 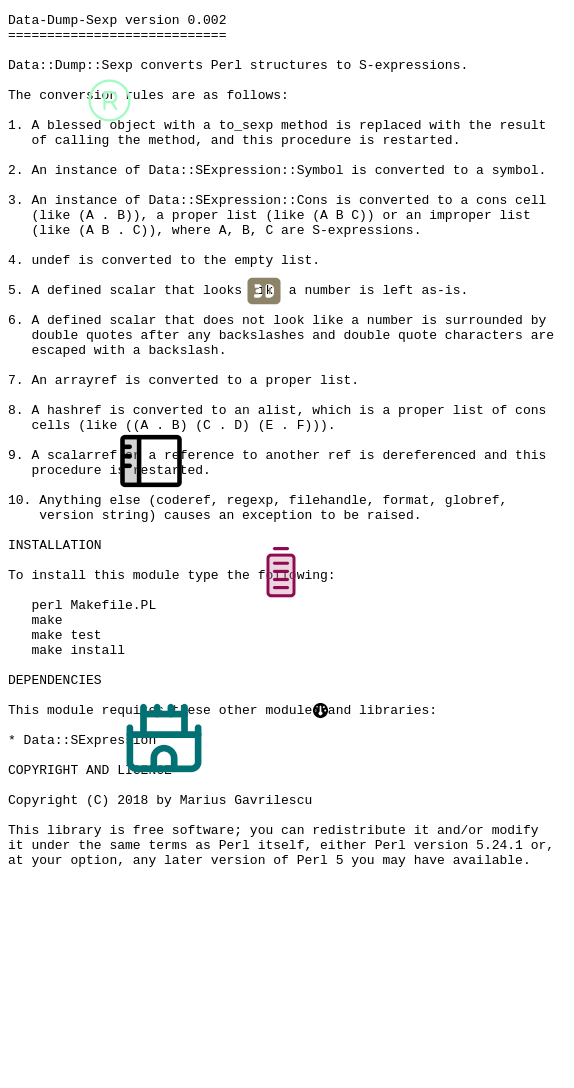 What do you see at coordinates (264, 291) in the screenshot?
I see `indicates 3D content or viewing mode` at bounding box center [264, 291].